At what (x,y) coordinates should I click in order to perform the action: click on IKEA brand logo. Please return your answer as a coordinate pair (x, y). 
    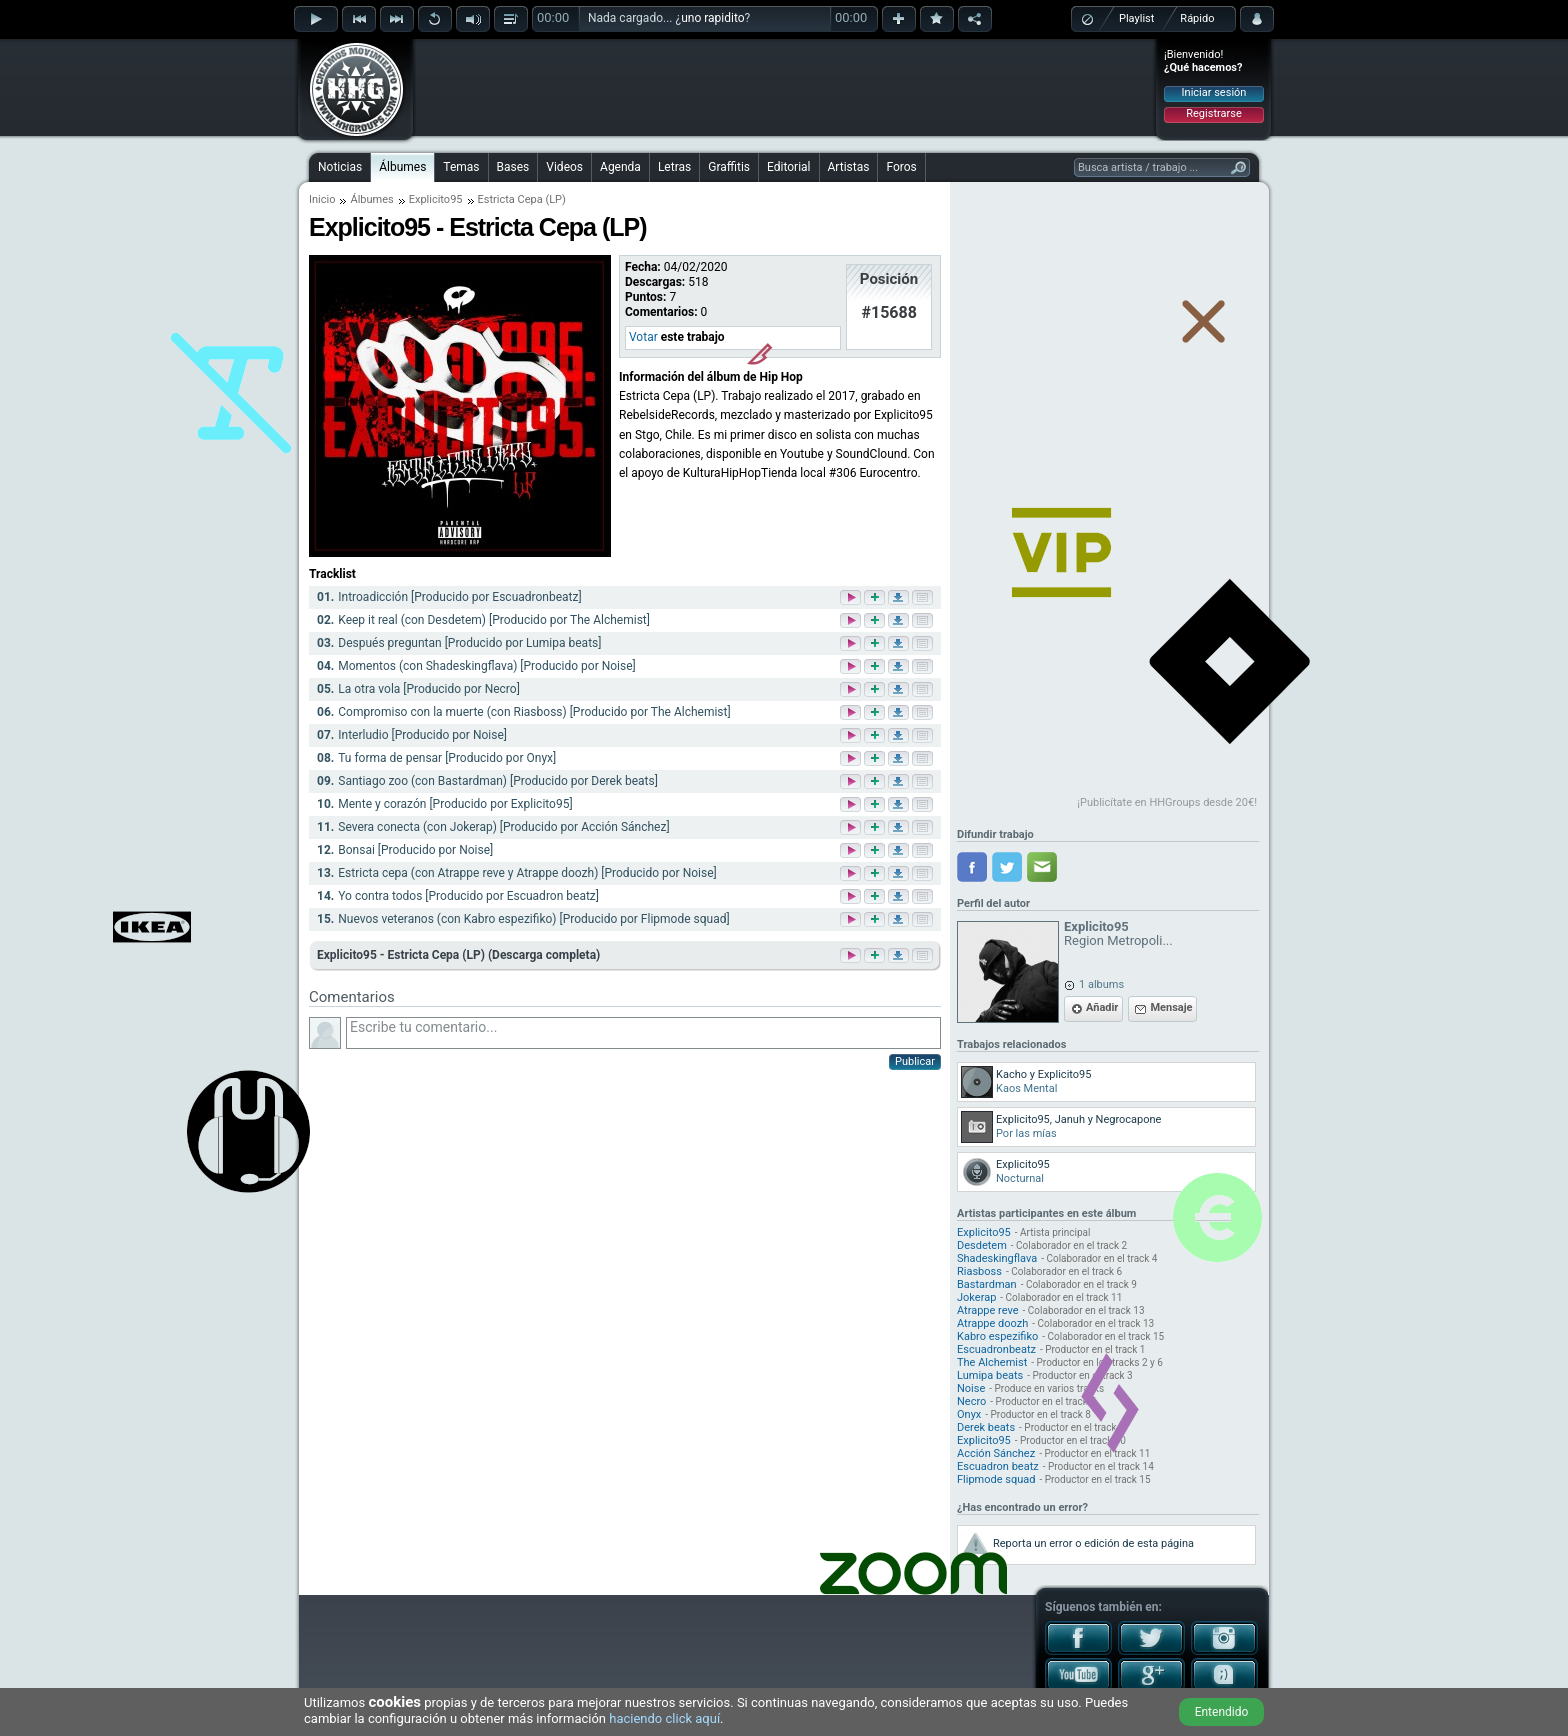
    Looking at the image, I should click on (152, 927).